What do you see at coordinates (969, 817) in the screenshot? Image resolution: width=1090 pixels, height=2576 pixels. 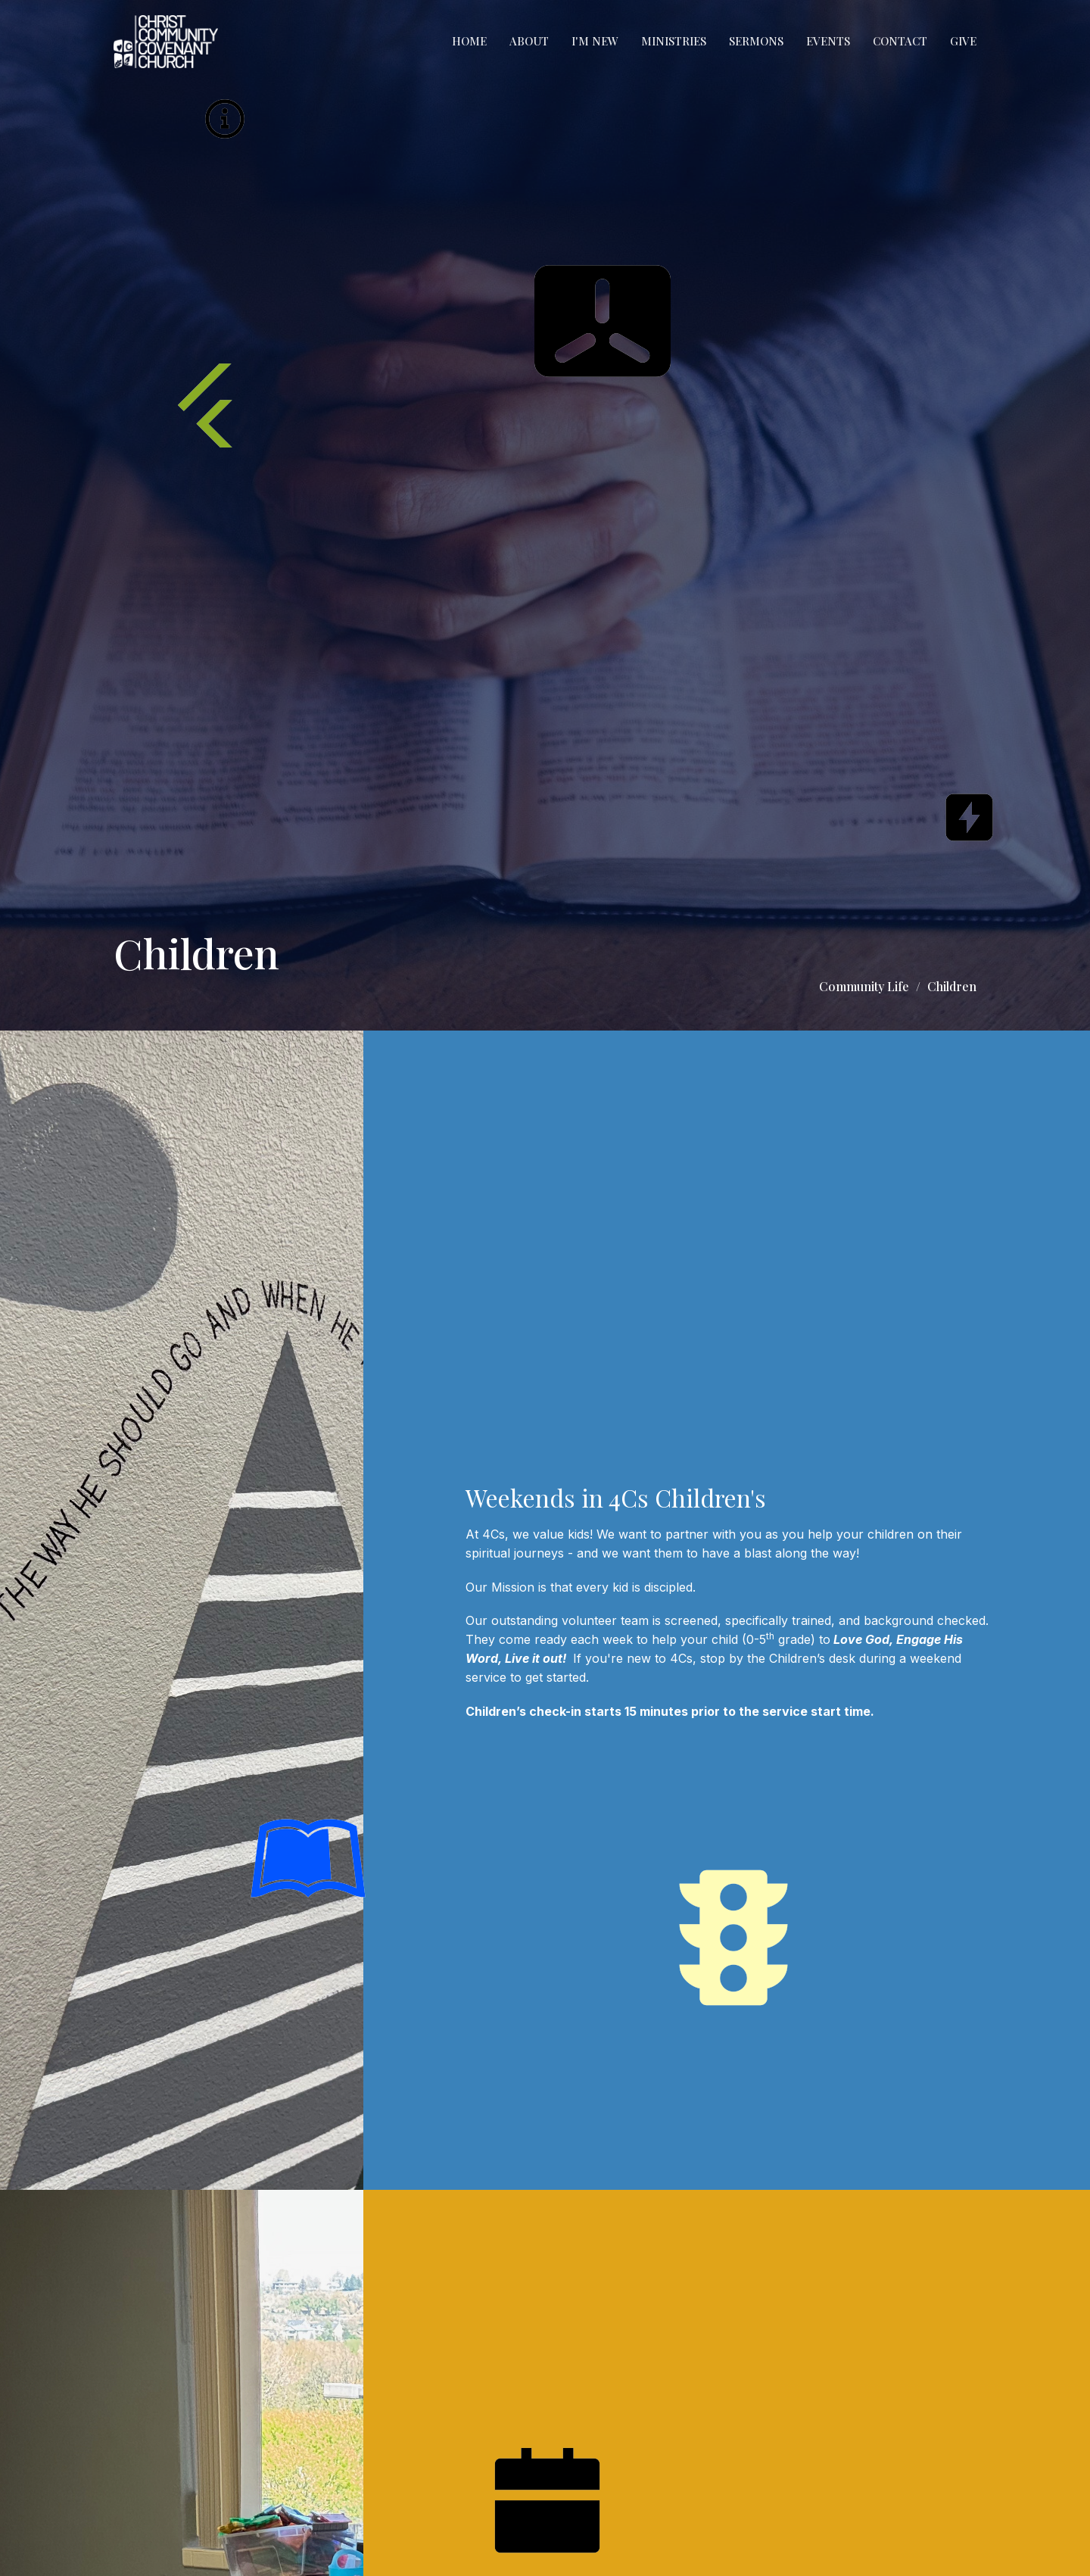 I see `access AED or defibrillator location information` at bounding box center [969, 817].